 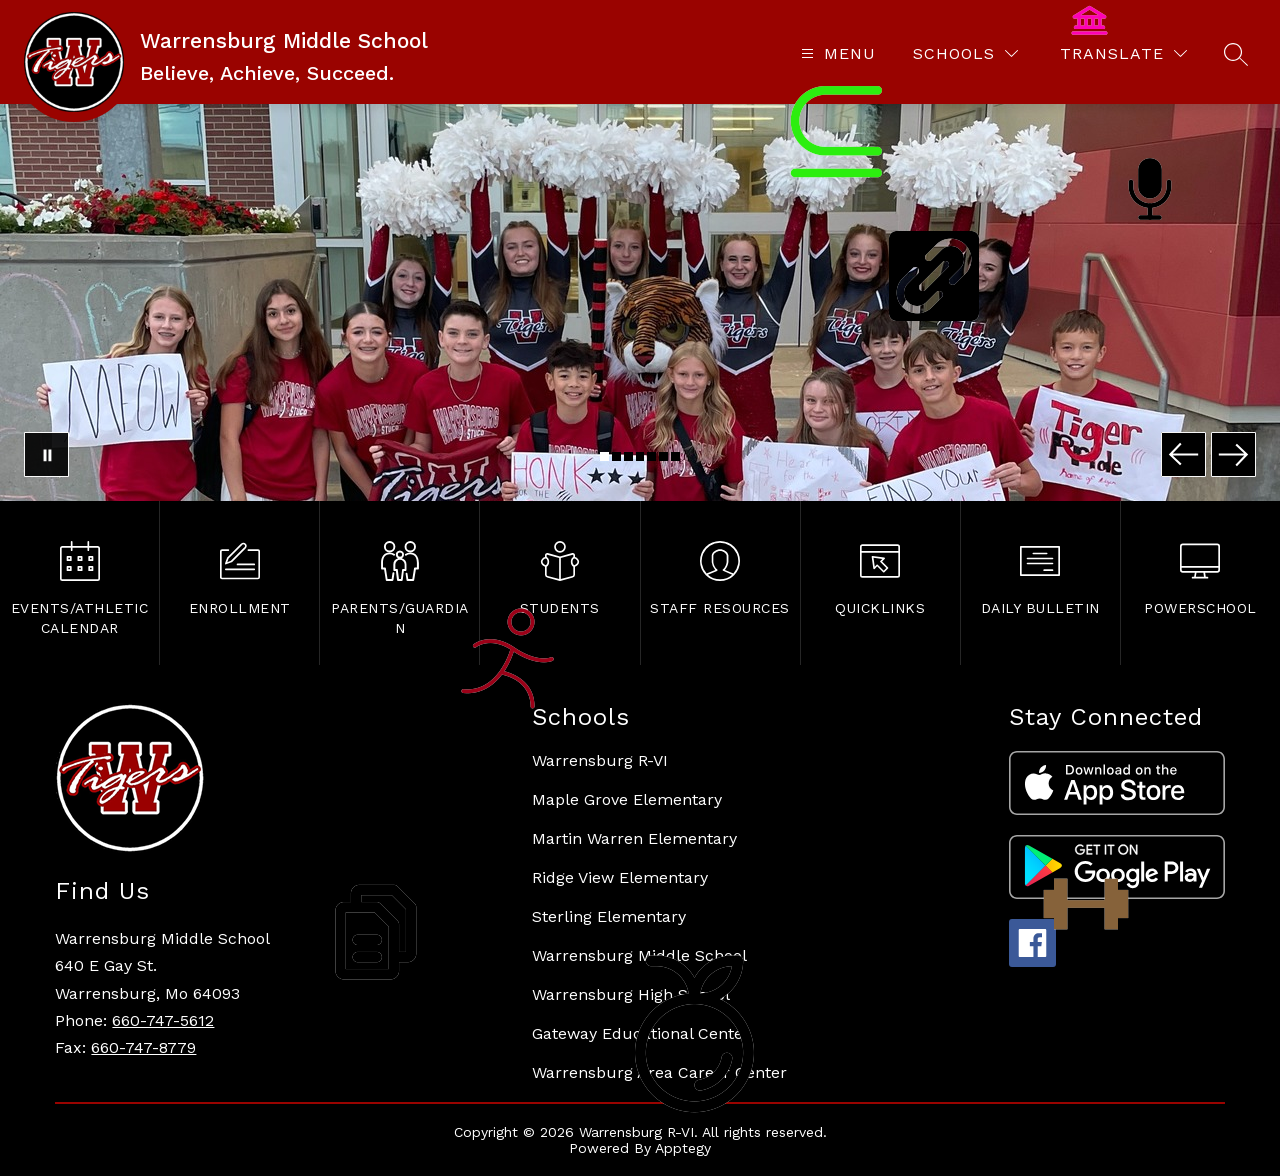 What do you see at coordinates (375, 933) in the screenshot?
I see `view all files` at bounding box center [375, 933].